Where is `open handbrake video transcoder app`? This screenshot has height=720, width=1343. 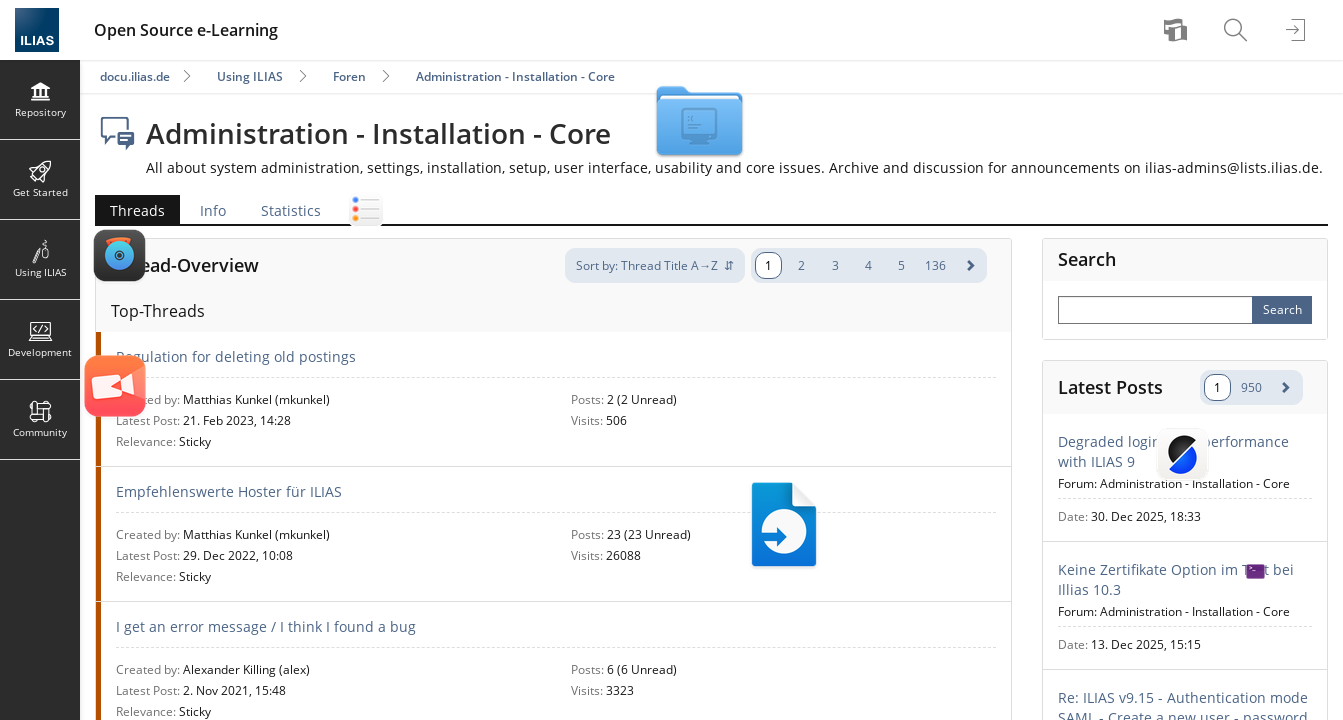
open handbrake video transcoder app is located at coordinates (119, 255).